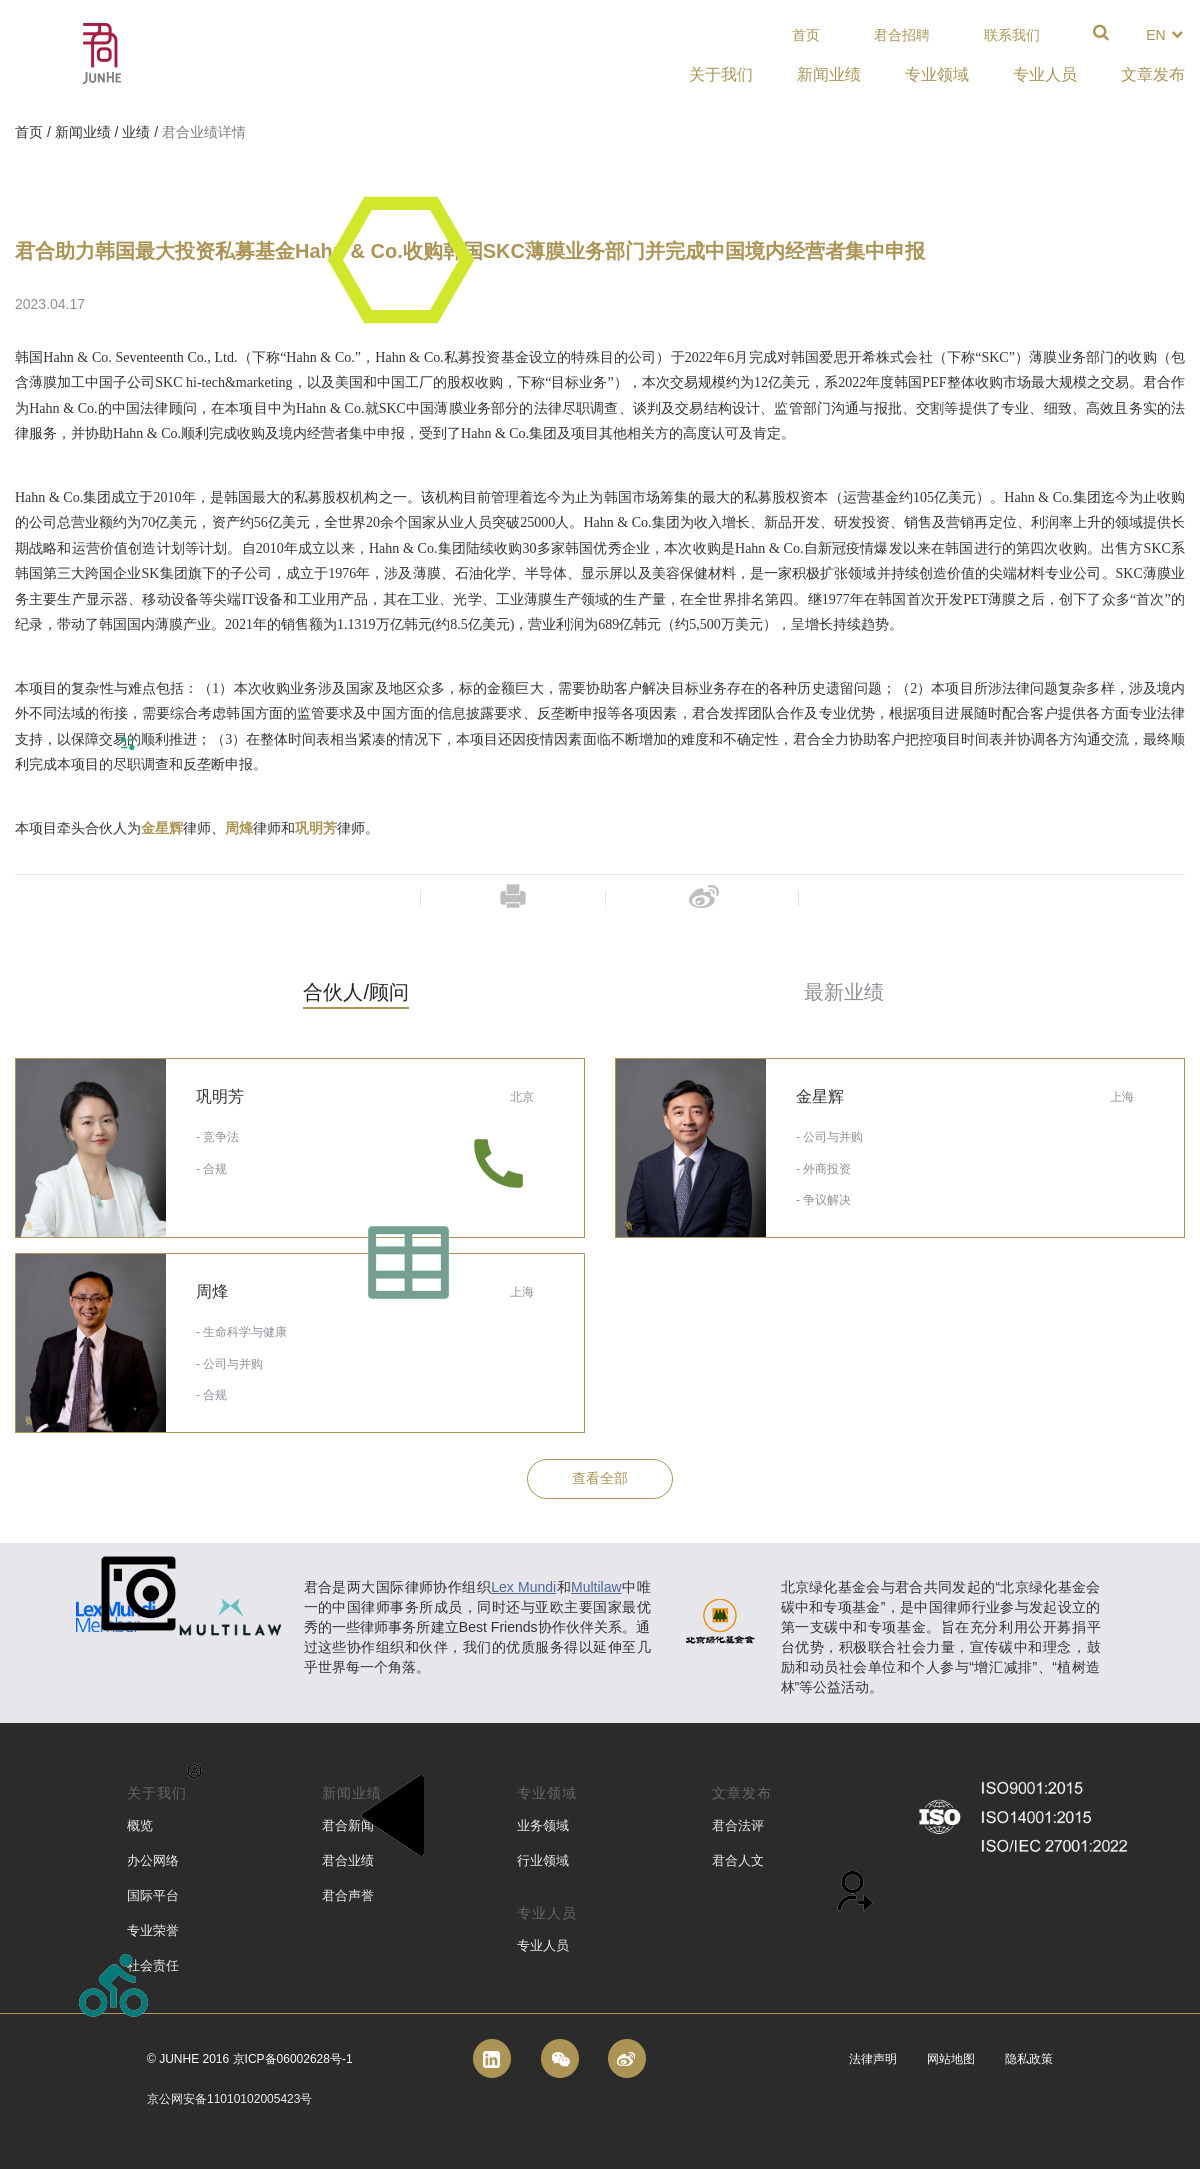  Describe the element at coordinates (127, 743) in the screenshot. I see `adjust audio equalizer settings` at that location.